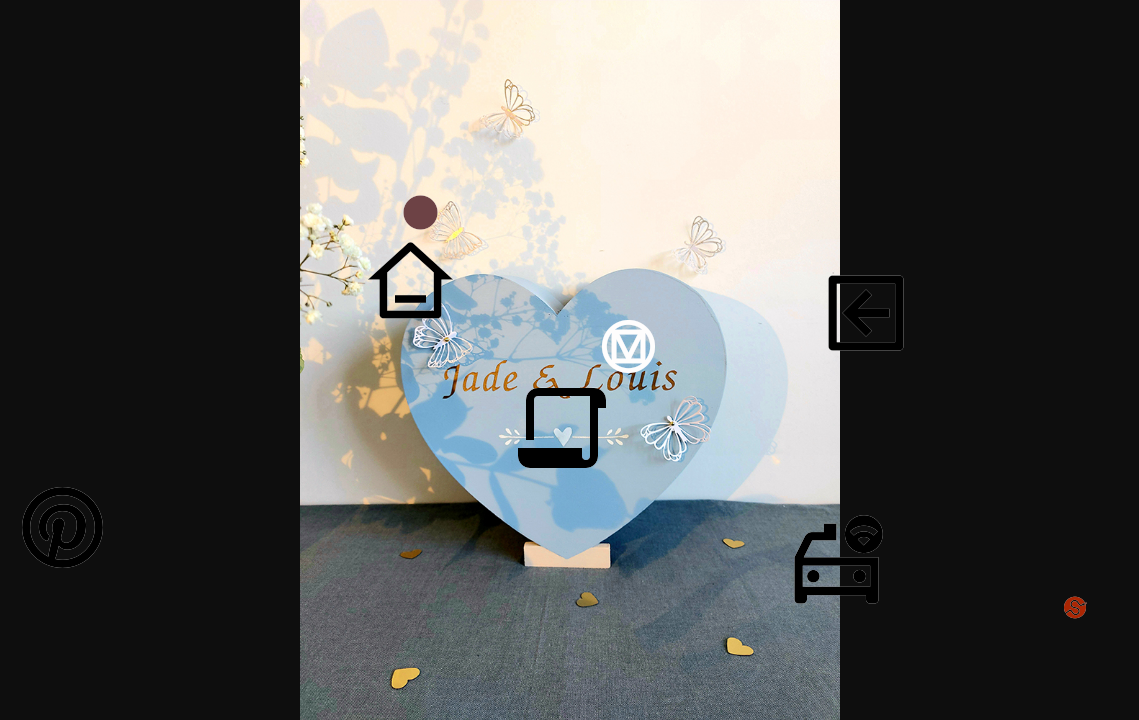 This screenshot has height=720, width=1139. What do you see at coordinates (562, 428) in the screenshot?
I see `view document or paper file` at bounding box center [562, 428].